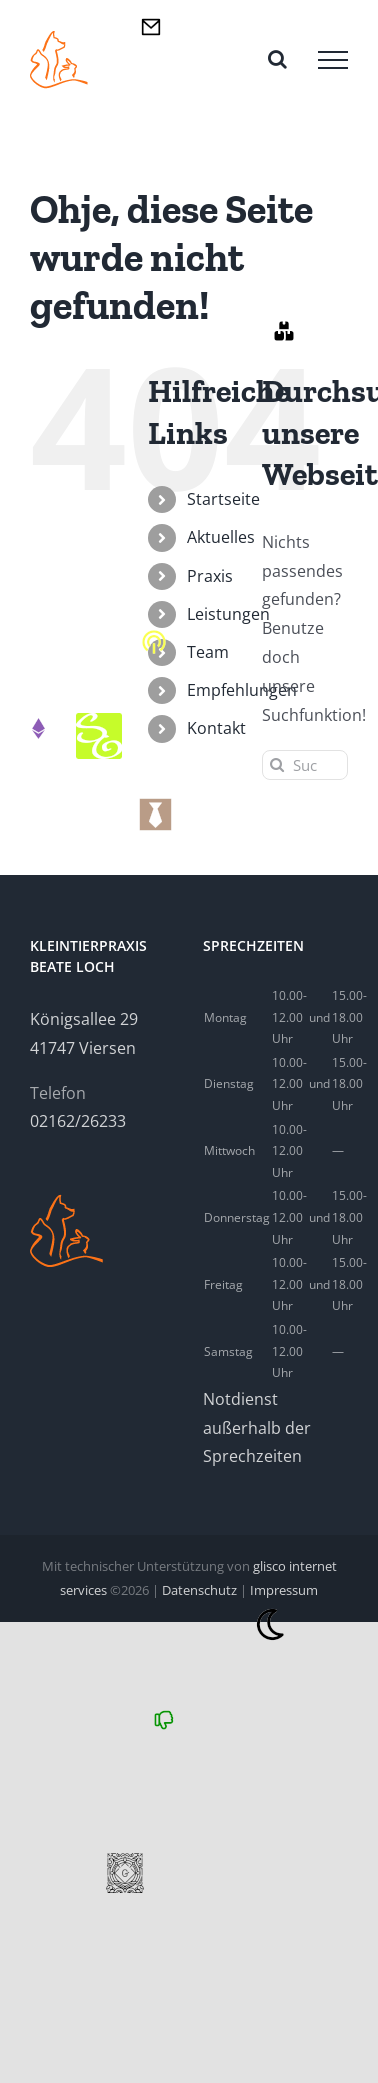 The height and width of the screenshot is (2083, 378). What do you see at coordinates (38, 728) in the screenshot?
I see `ethereum cryptocurrency logo` at bounding box center [38, 728].